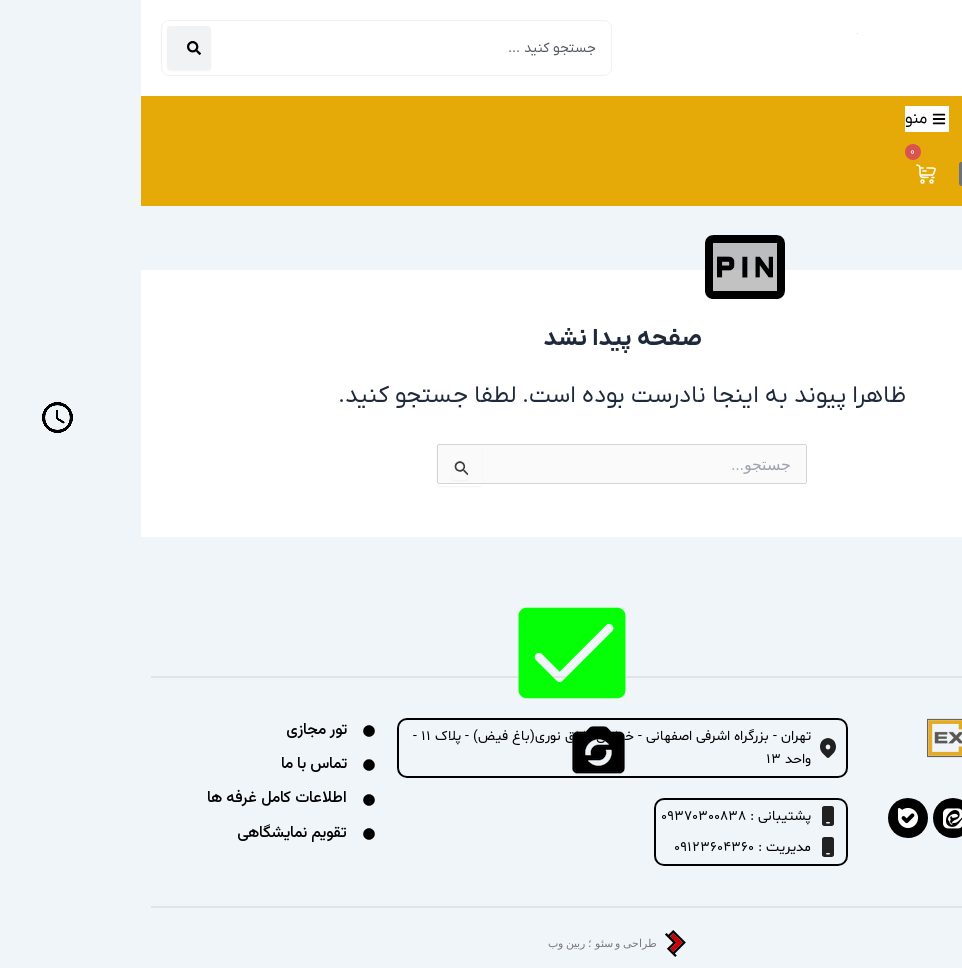  What do you see at coordinates (572, 653) in the screenshot?
I see `confirm or submit an action` at bounding box center [572, 653].